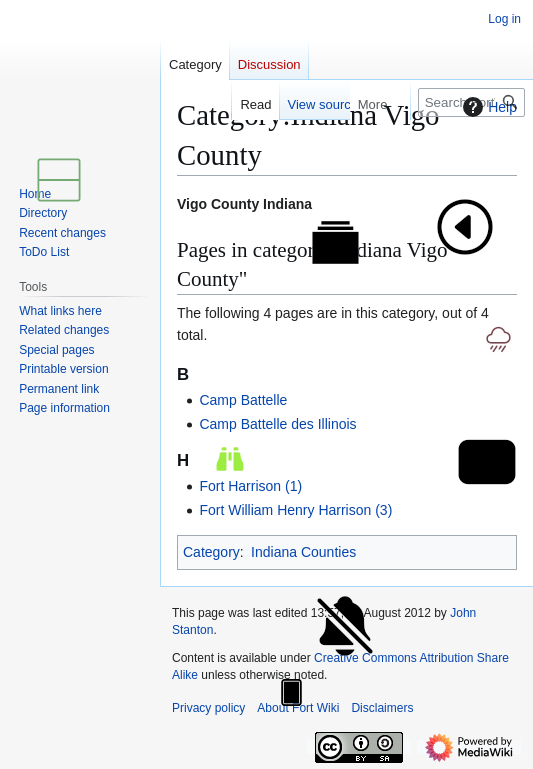 Image resolution: width=533 pixels, height=769 pixels. Describe the element at coordinates (487, 462) in the screenshot. I see `switch to landscape orientation` at that location.